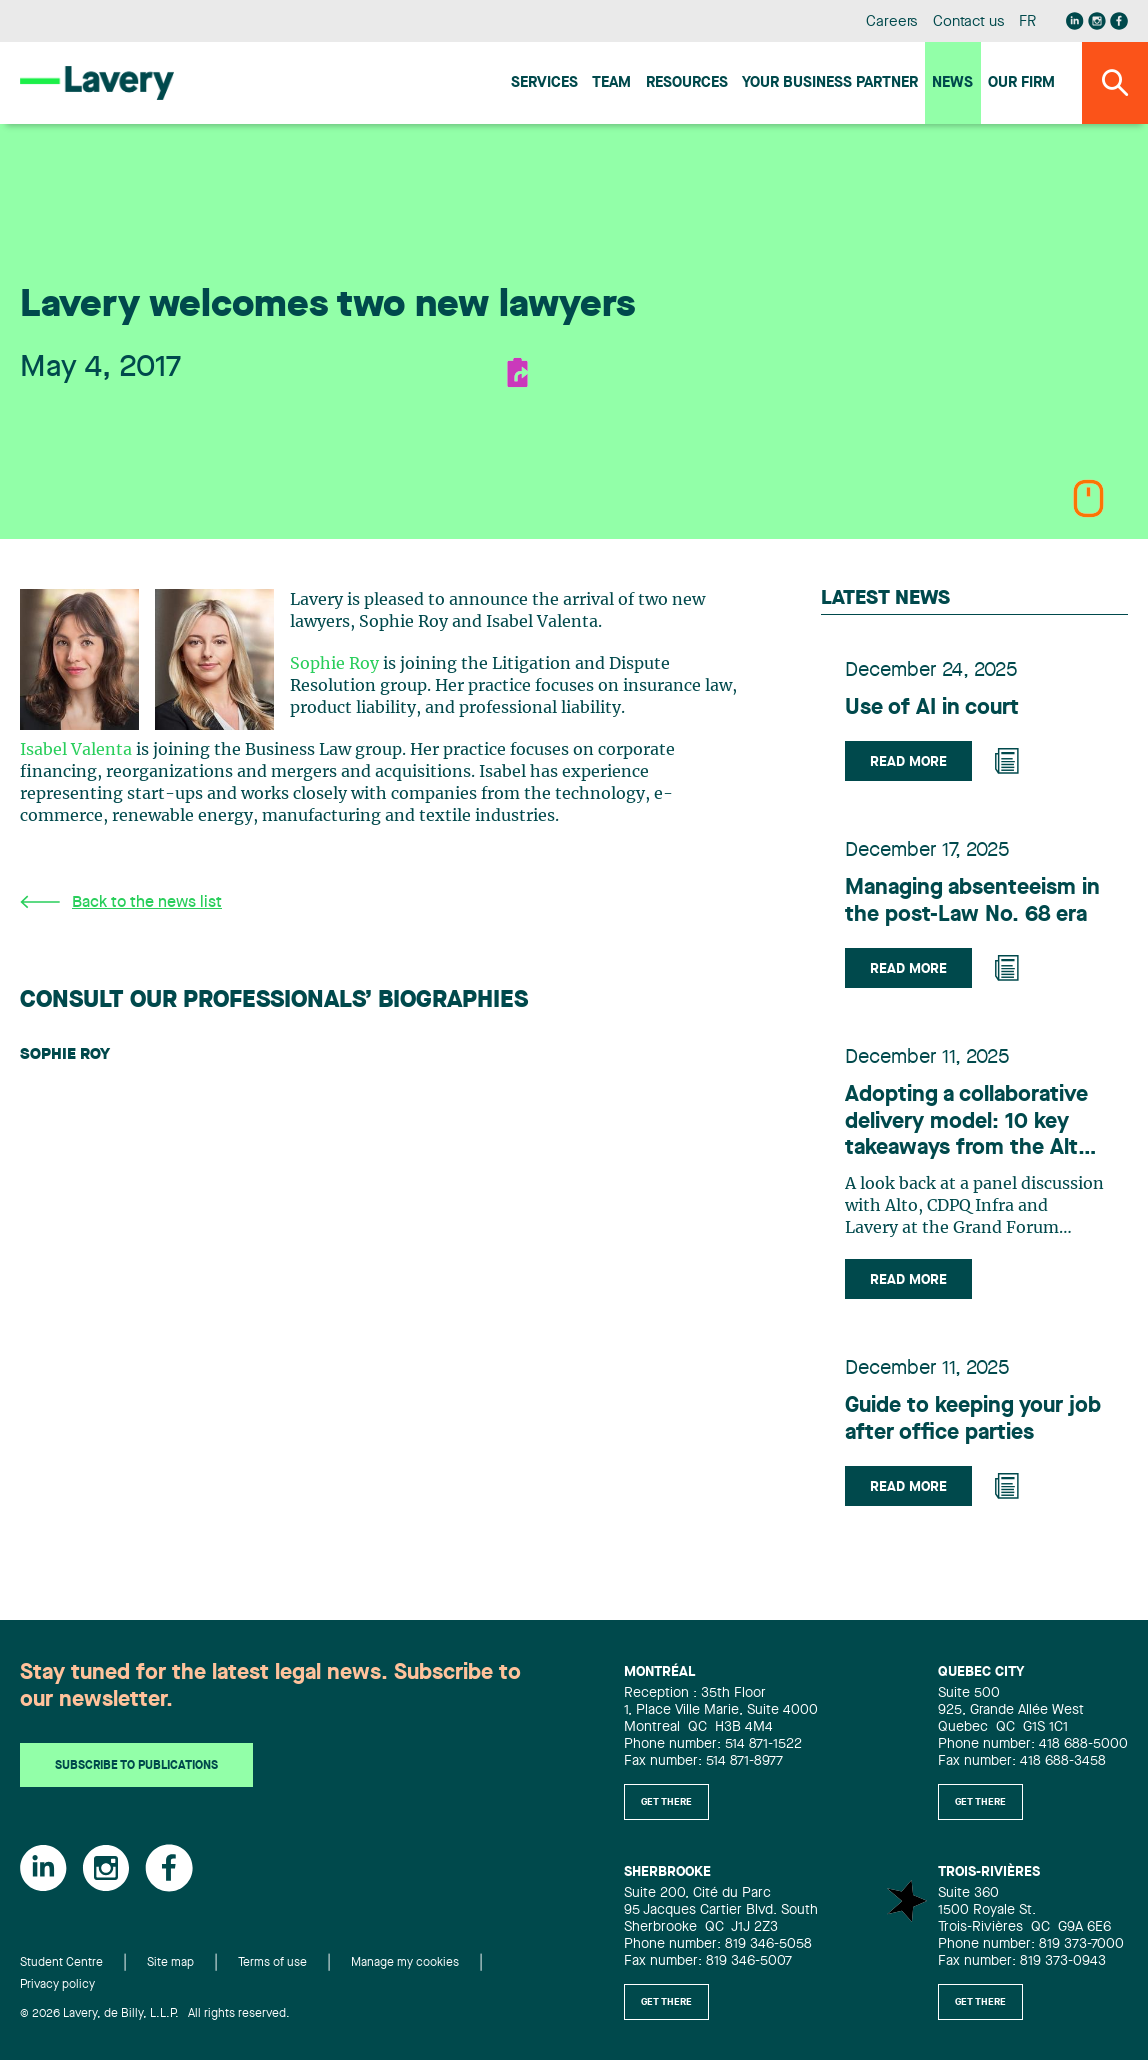 The height and width of the screenshot is (2060, 1148). What do you see at coordinates (1088, 498) in the screenshot?
I see `indicates mouse input device connected` at bounding box center [1088, 498].